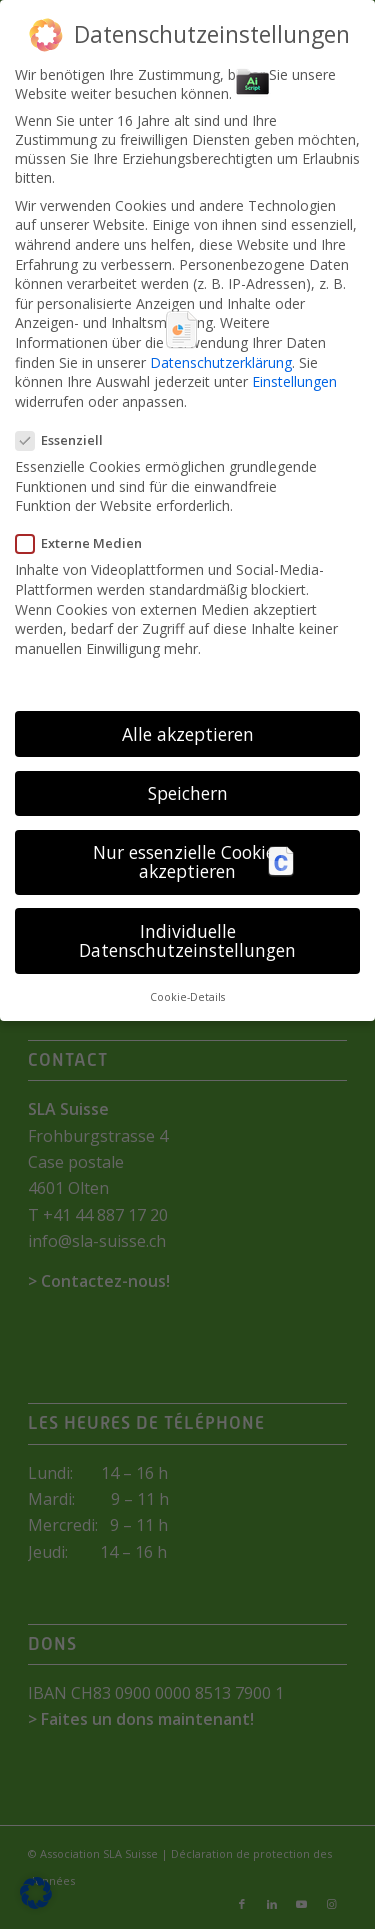  What do you see at coordinates (281, 861) in the screenshot?
I see `a C programming language source file` at bounding box center [281, 861].